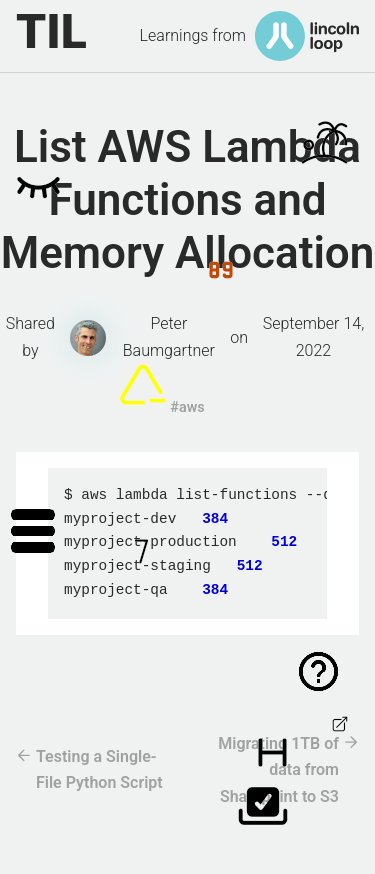 This screenshot has height=874, width=375. What do you see at coordinates (318, 671) in the screenshot?
I see `access help or support` at bounding box center [318, 671].